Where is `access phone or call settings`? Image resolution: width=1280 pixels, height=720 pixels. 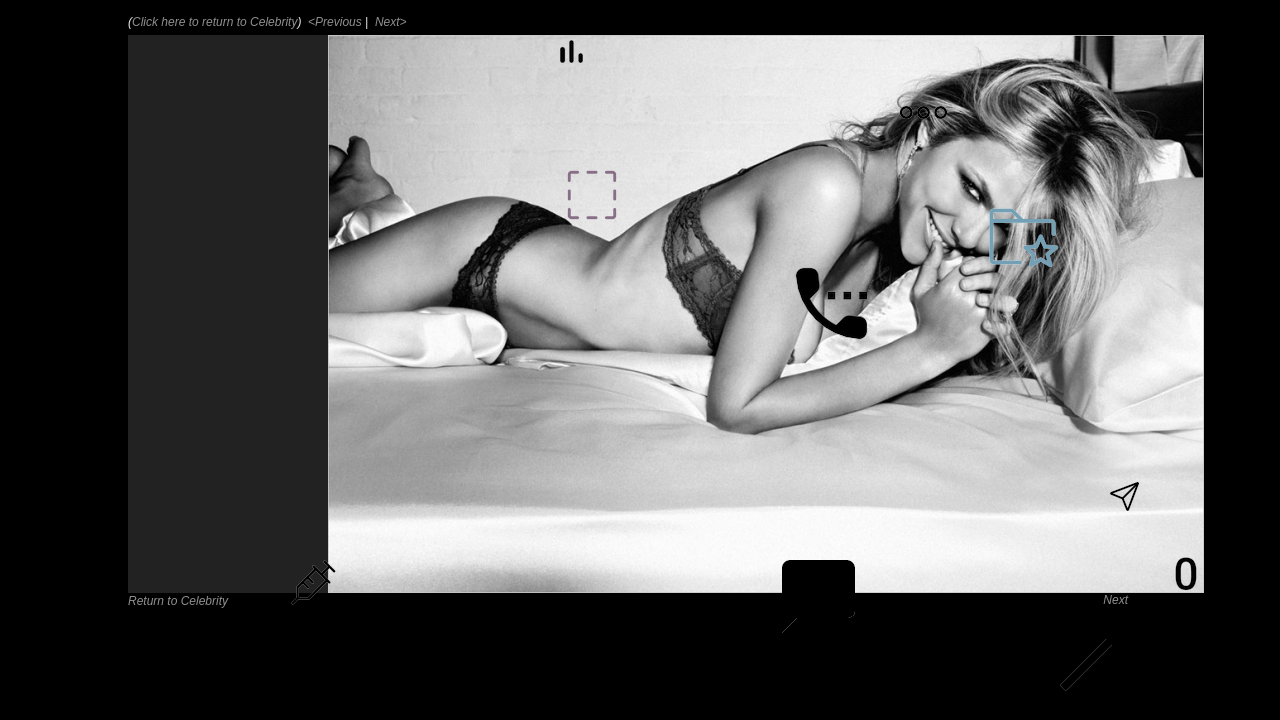
access phone or call settings is located at coordinates (831, 303).